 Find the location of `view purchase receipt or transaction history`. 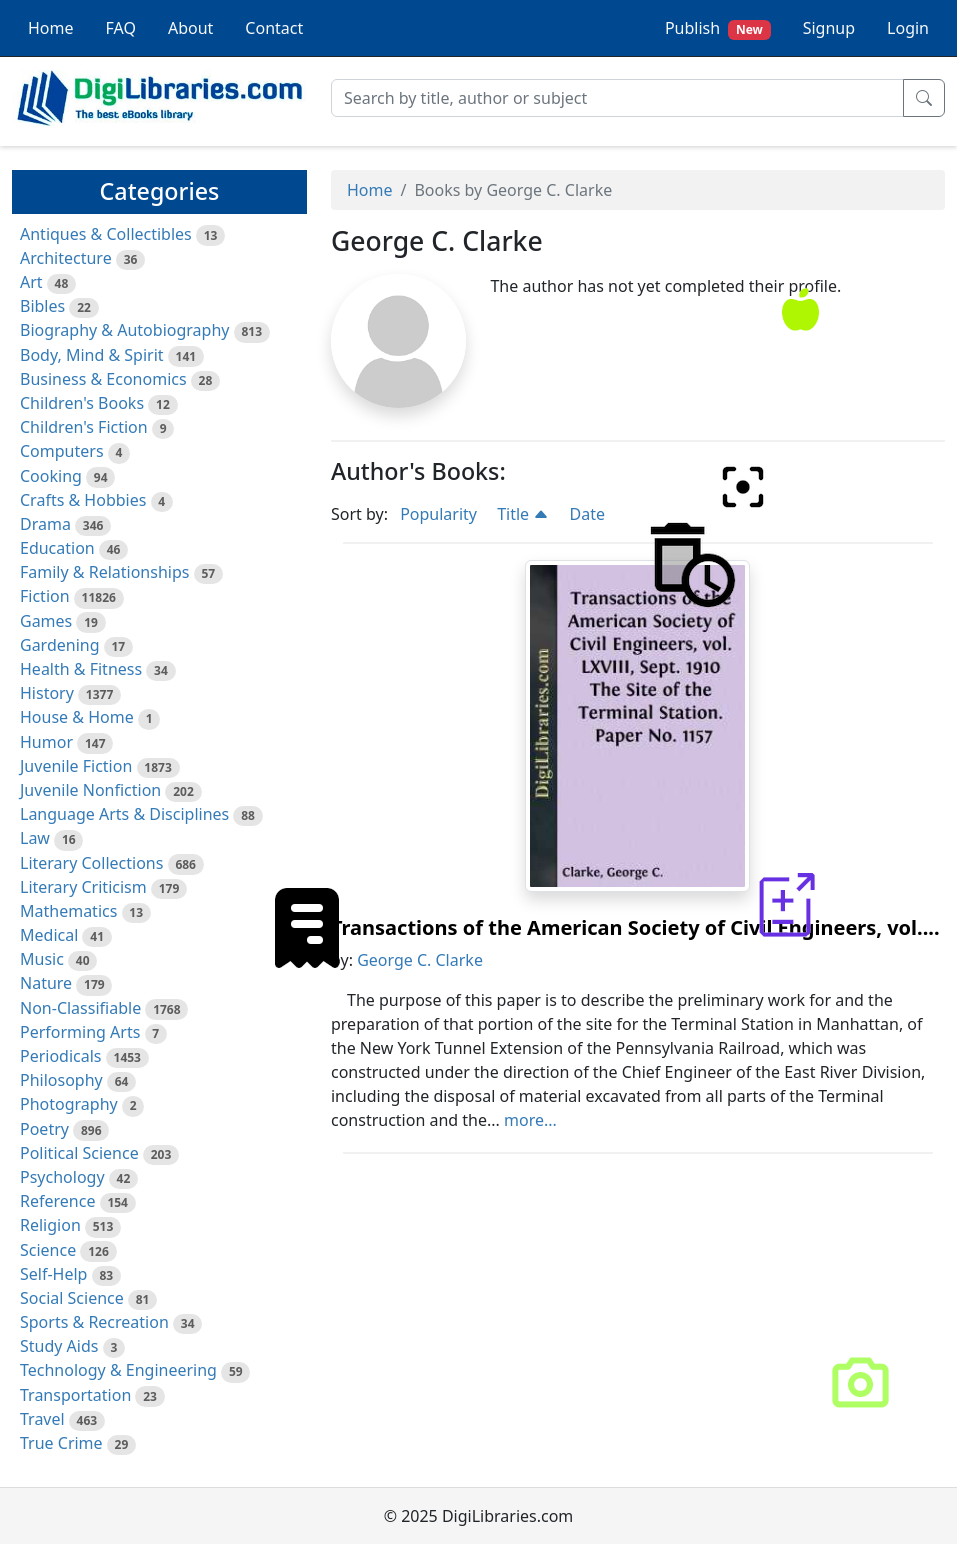

view purchase receipt or transaction history is located at coordinates (307, 928).